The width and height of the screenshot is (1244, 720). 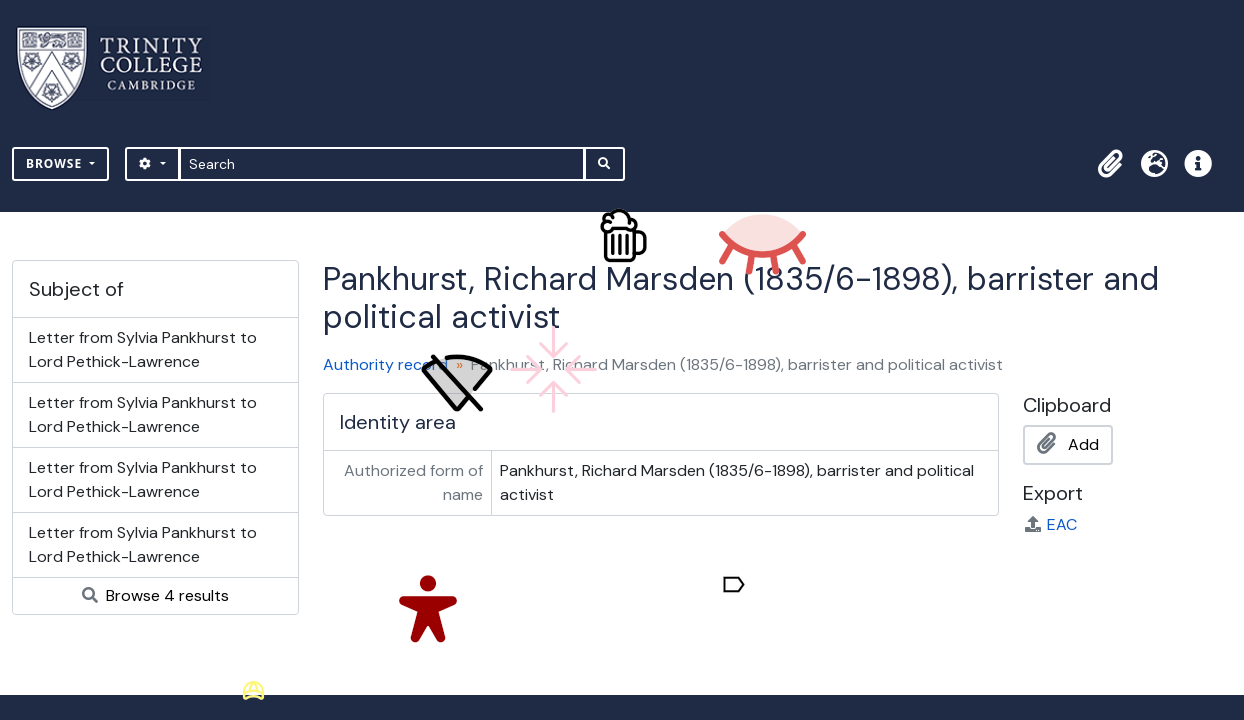 What do you see at coordinates (428, 610) in the screenshot?
I see `indicates user profile or account` at bounding box center [428, 610].